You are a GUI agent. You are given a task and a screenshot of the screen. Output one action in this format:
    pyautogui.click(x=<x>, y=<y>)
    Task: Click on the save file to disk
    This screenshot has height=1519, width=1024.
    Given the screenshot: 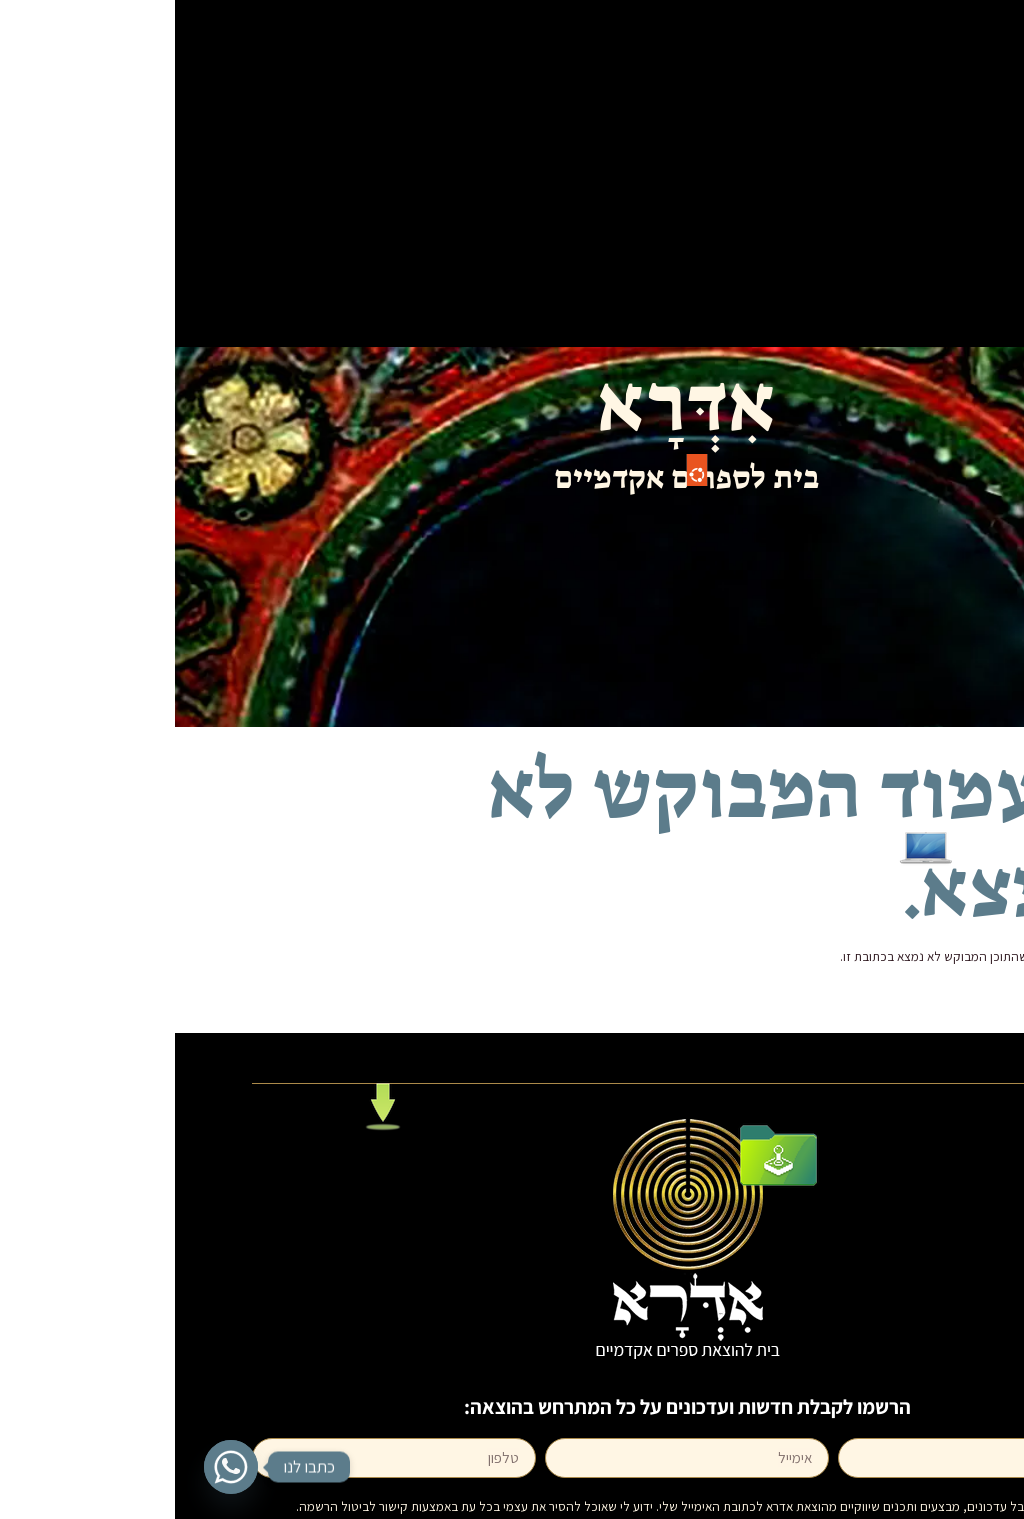 What is the action you would take?
    pyautogui.click(x=383, y=1104)
    